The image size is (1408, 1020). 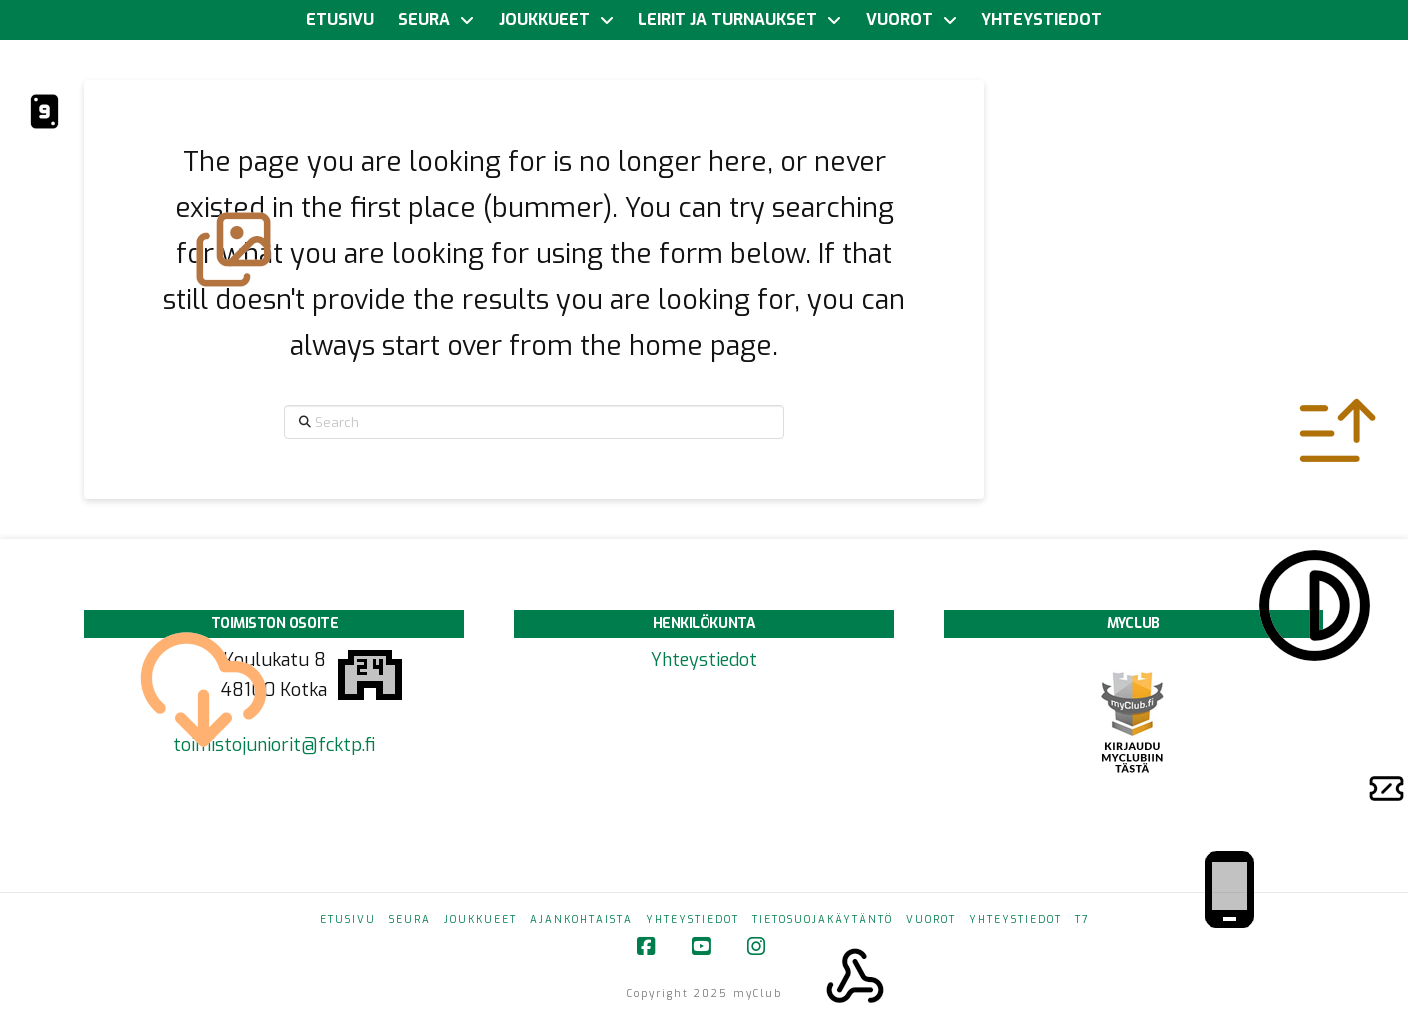 I want to click on invalid or cancelled ticket, so click(x=1386, y=788).